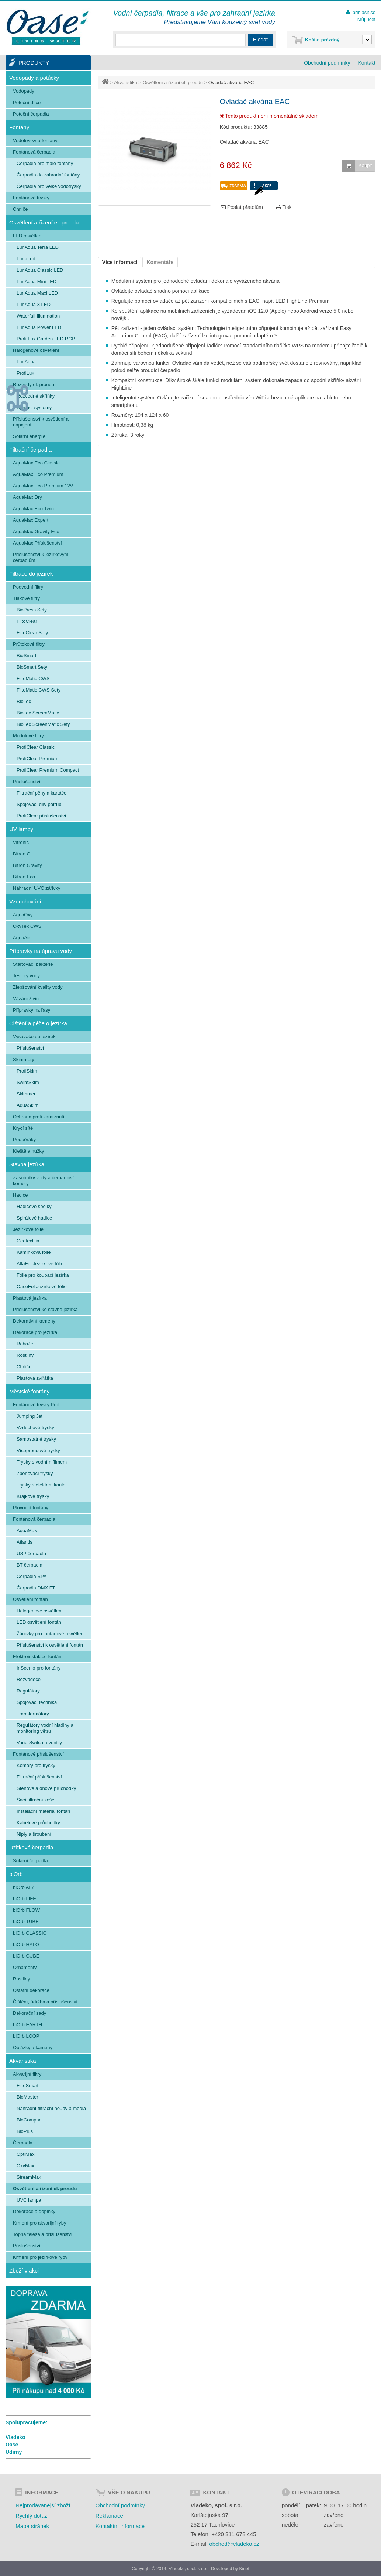 This screenshot has width=381, height=2576. I want to click on select 4WD or all-wheel drive mode, so click(18, 398).